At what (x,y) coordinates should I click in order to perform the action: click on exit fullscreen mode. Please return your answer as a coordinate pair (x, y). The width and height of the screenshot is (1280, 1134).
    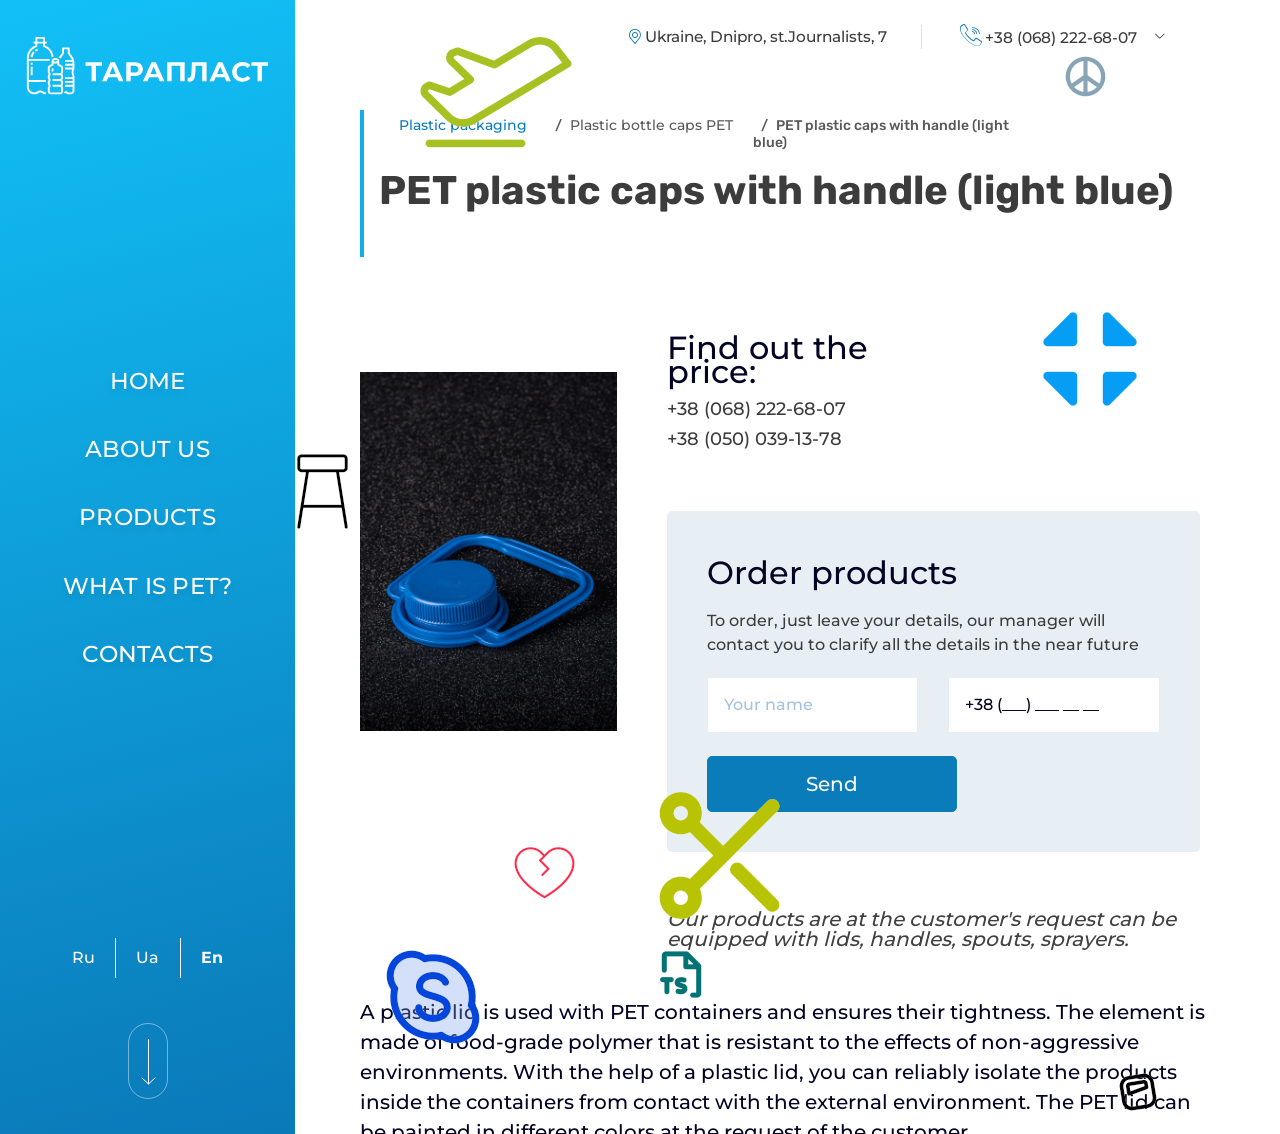
    Looking at the image, I should click on (1090, 359).